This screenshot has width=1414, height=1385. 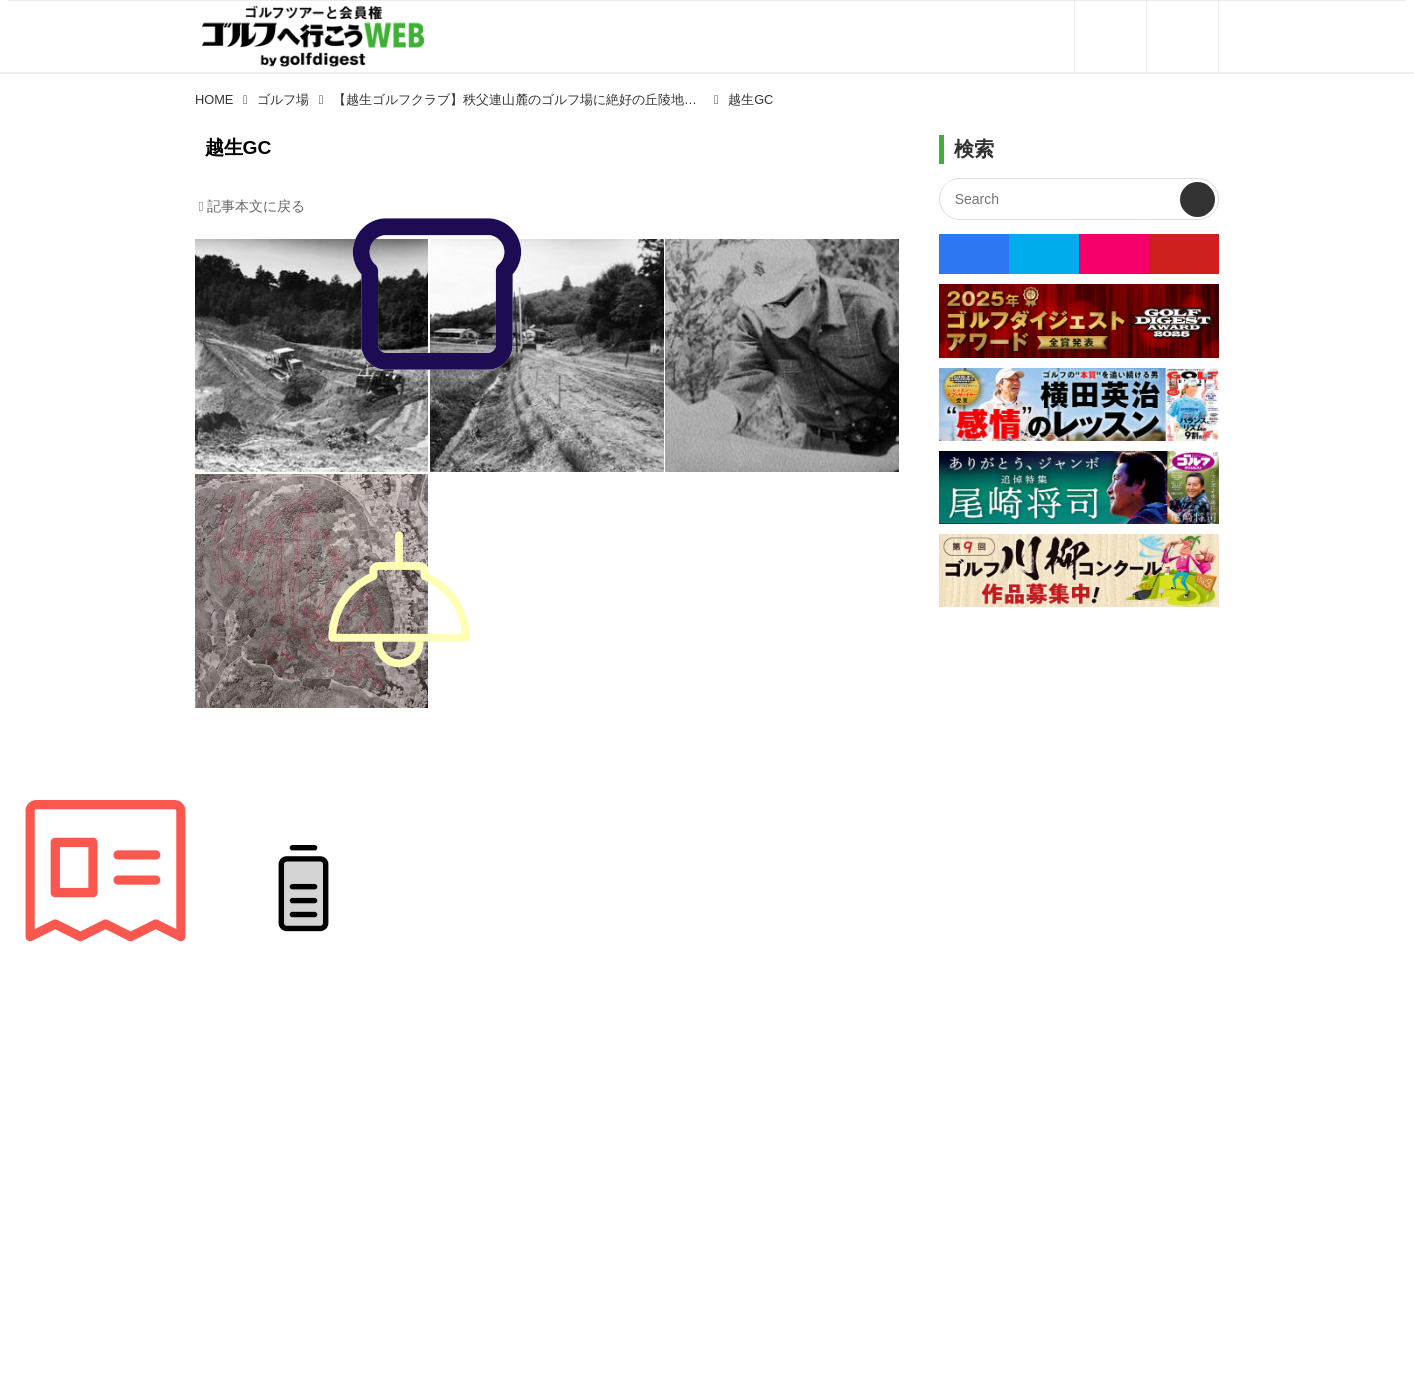 I want to click on view news articles or press clippings, so click(x=105, y=867).